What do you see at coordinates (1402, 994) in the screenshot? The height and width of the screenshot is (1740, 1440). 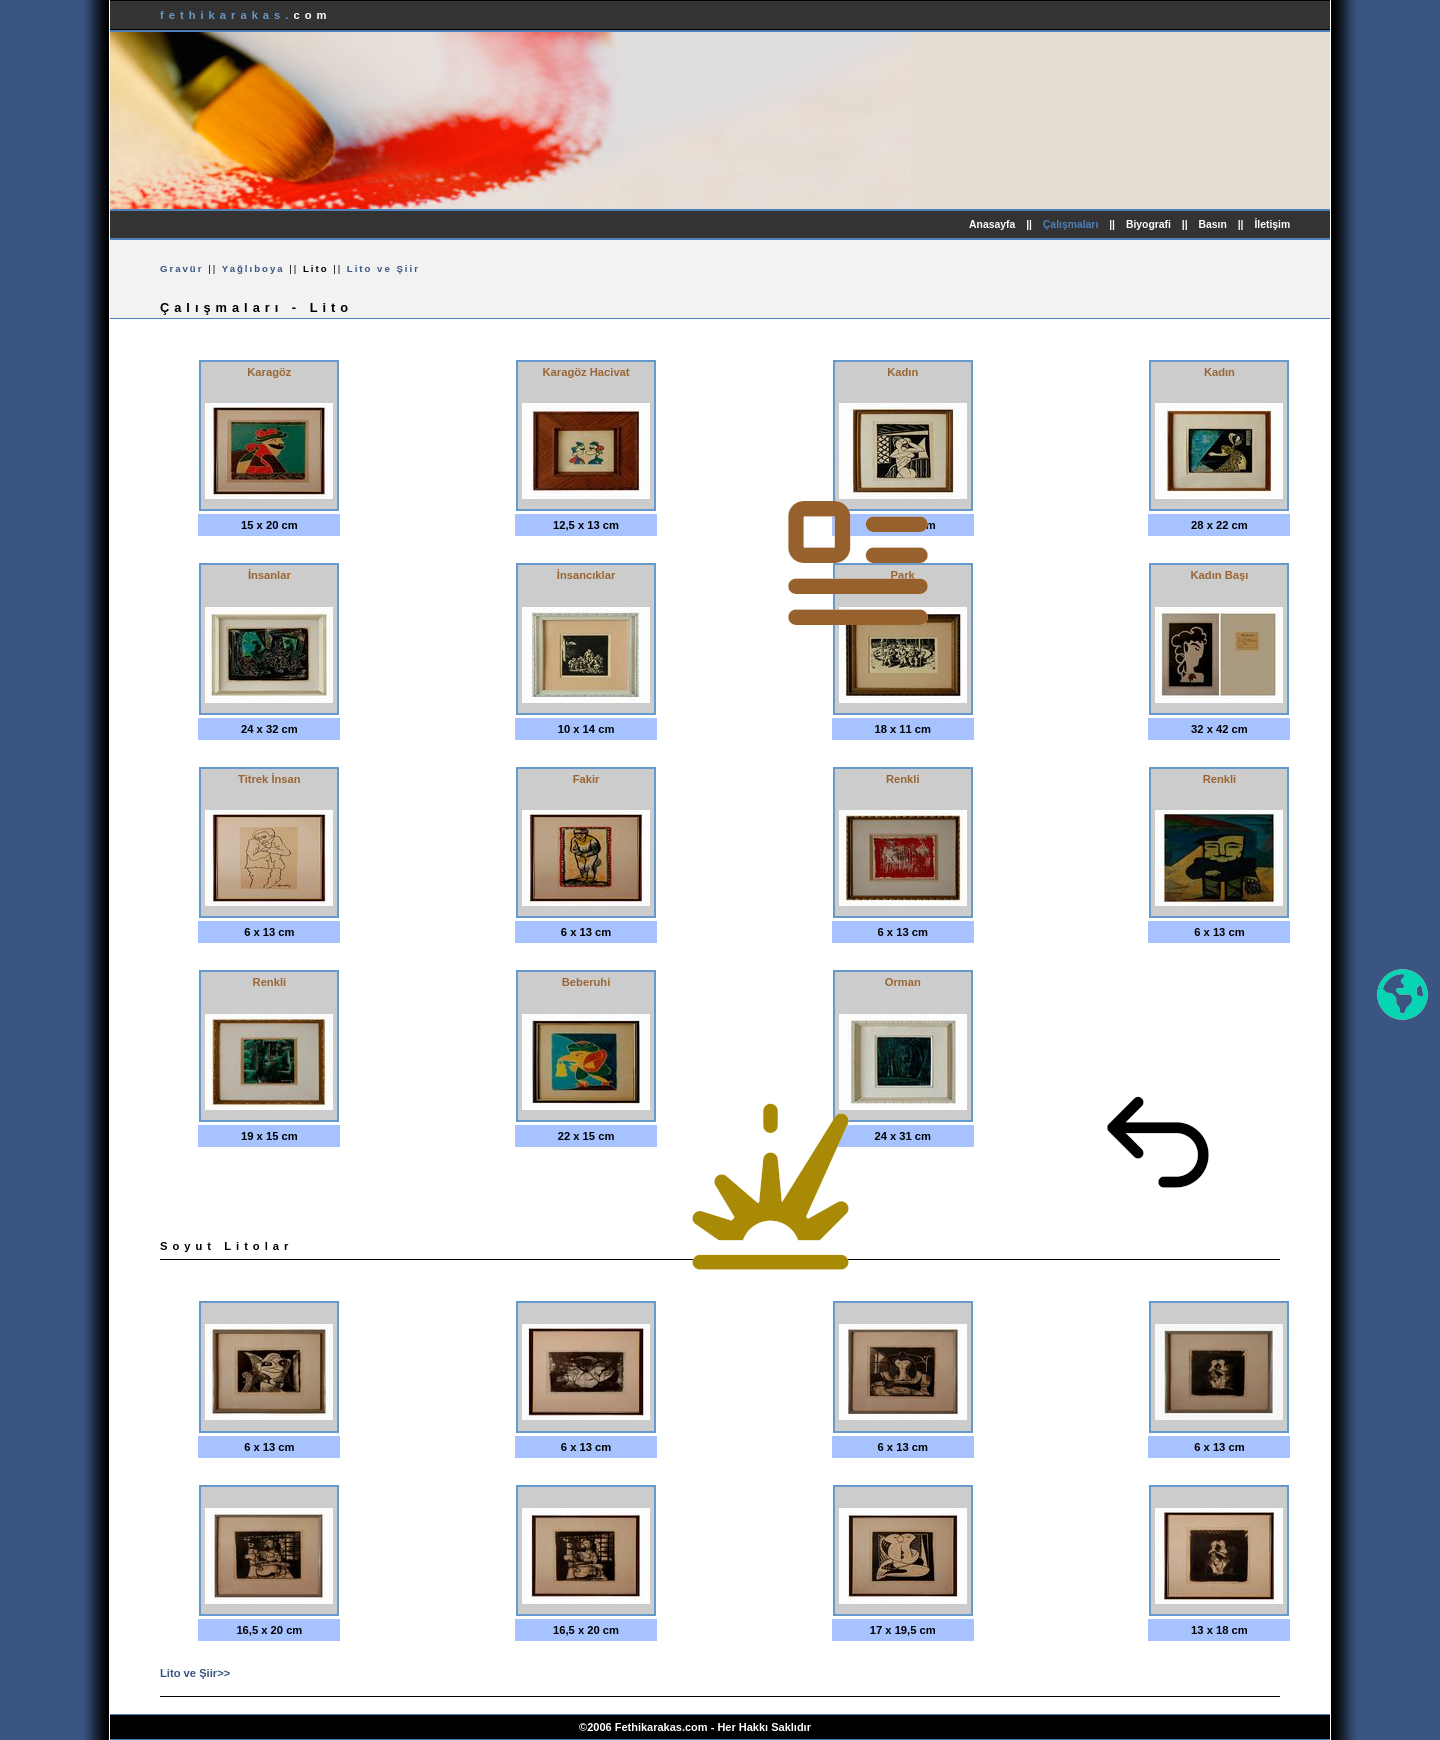 I see `switch to global or worldwide view` at bounding box center [1402, 994].